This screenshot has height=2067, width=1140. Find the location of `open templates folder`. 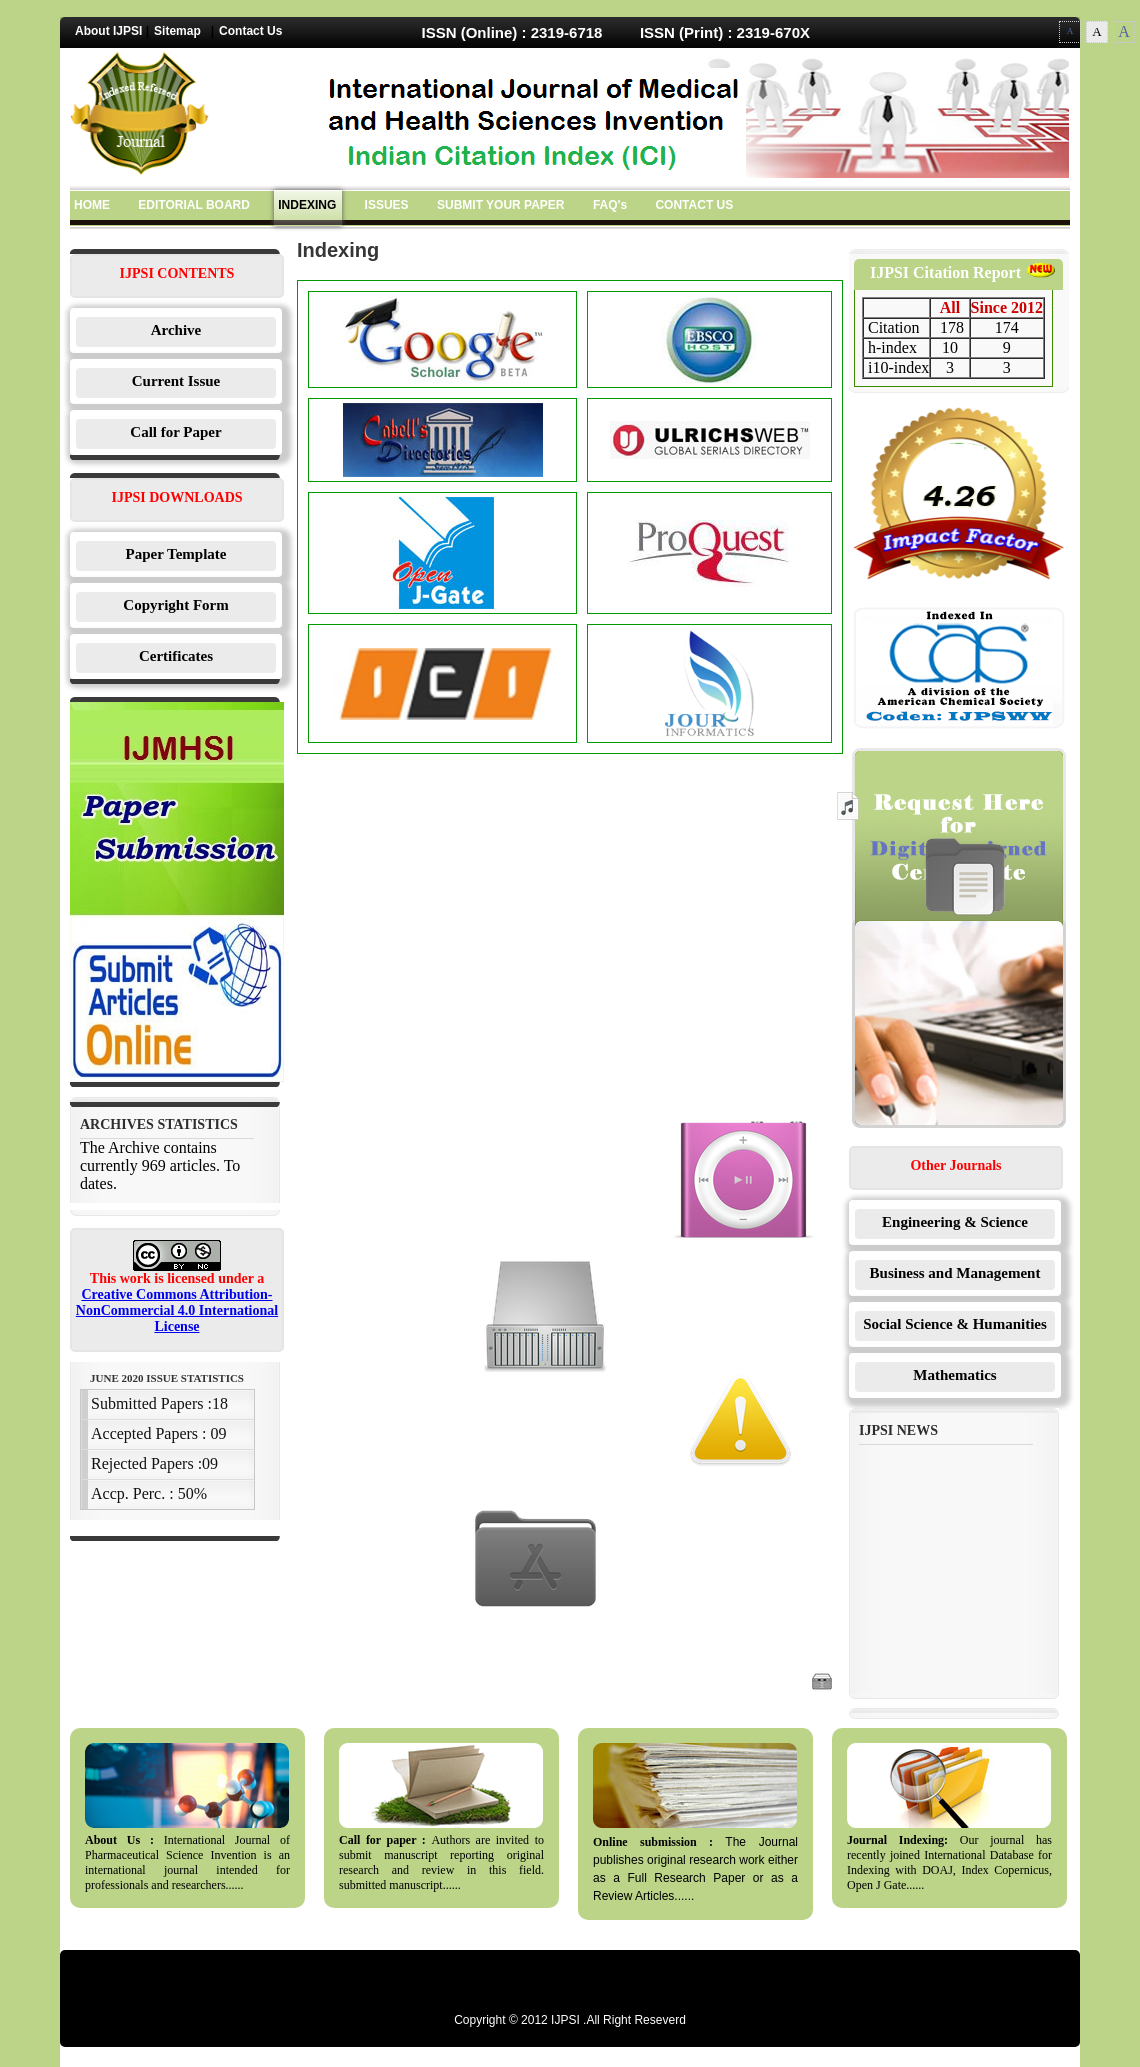

open templates folder is located at coordinates (535, 1558).